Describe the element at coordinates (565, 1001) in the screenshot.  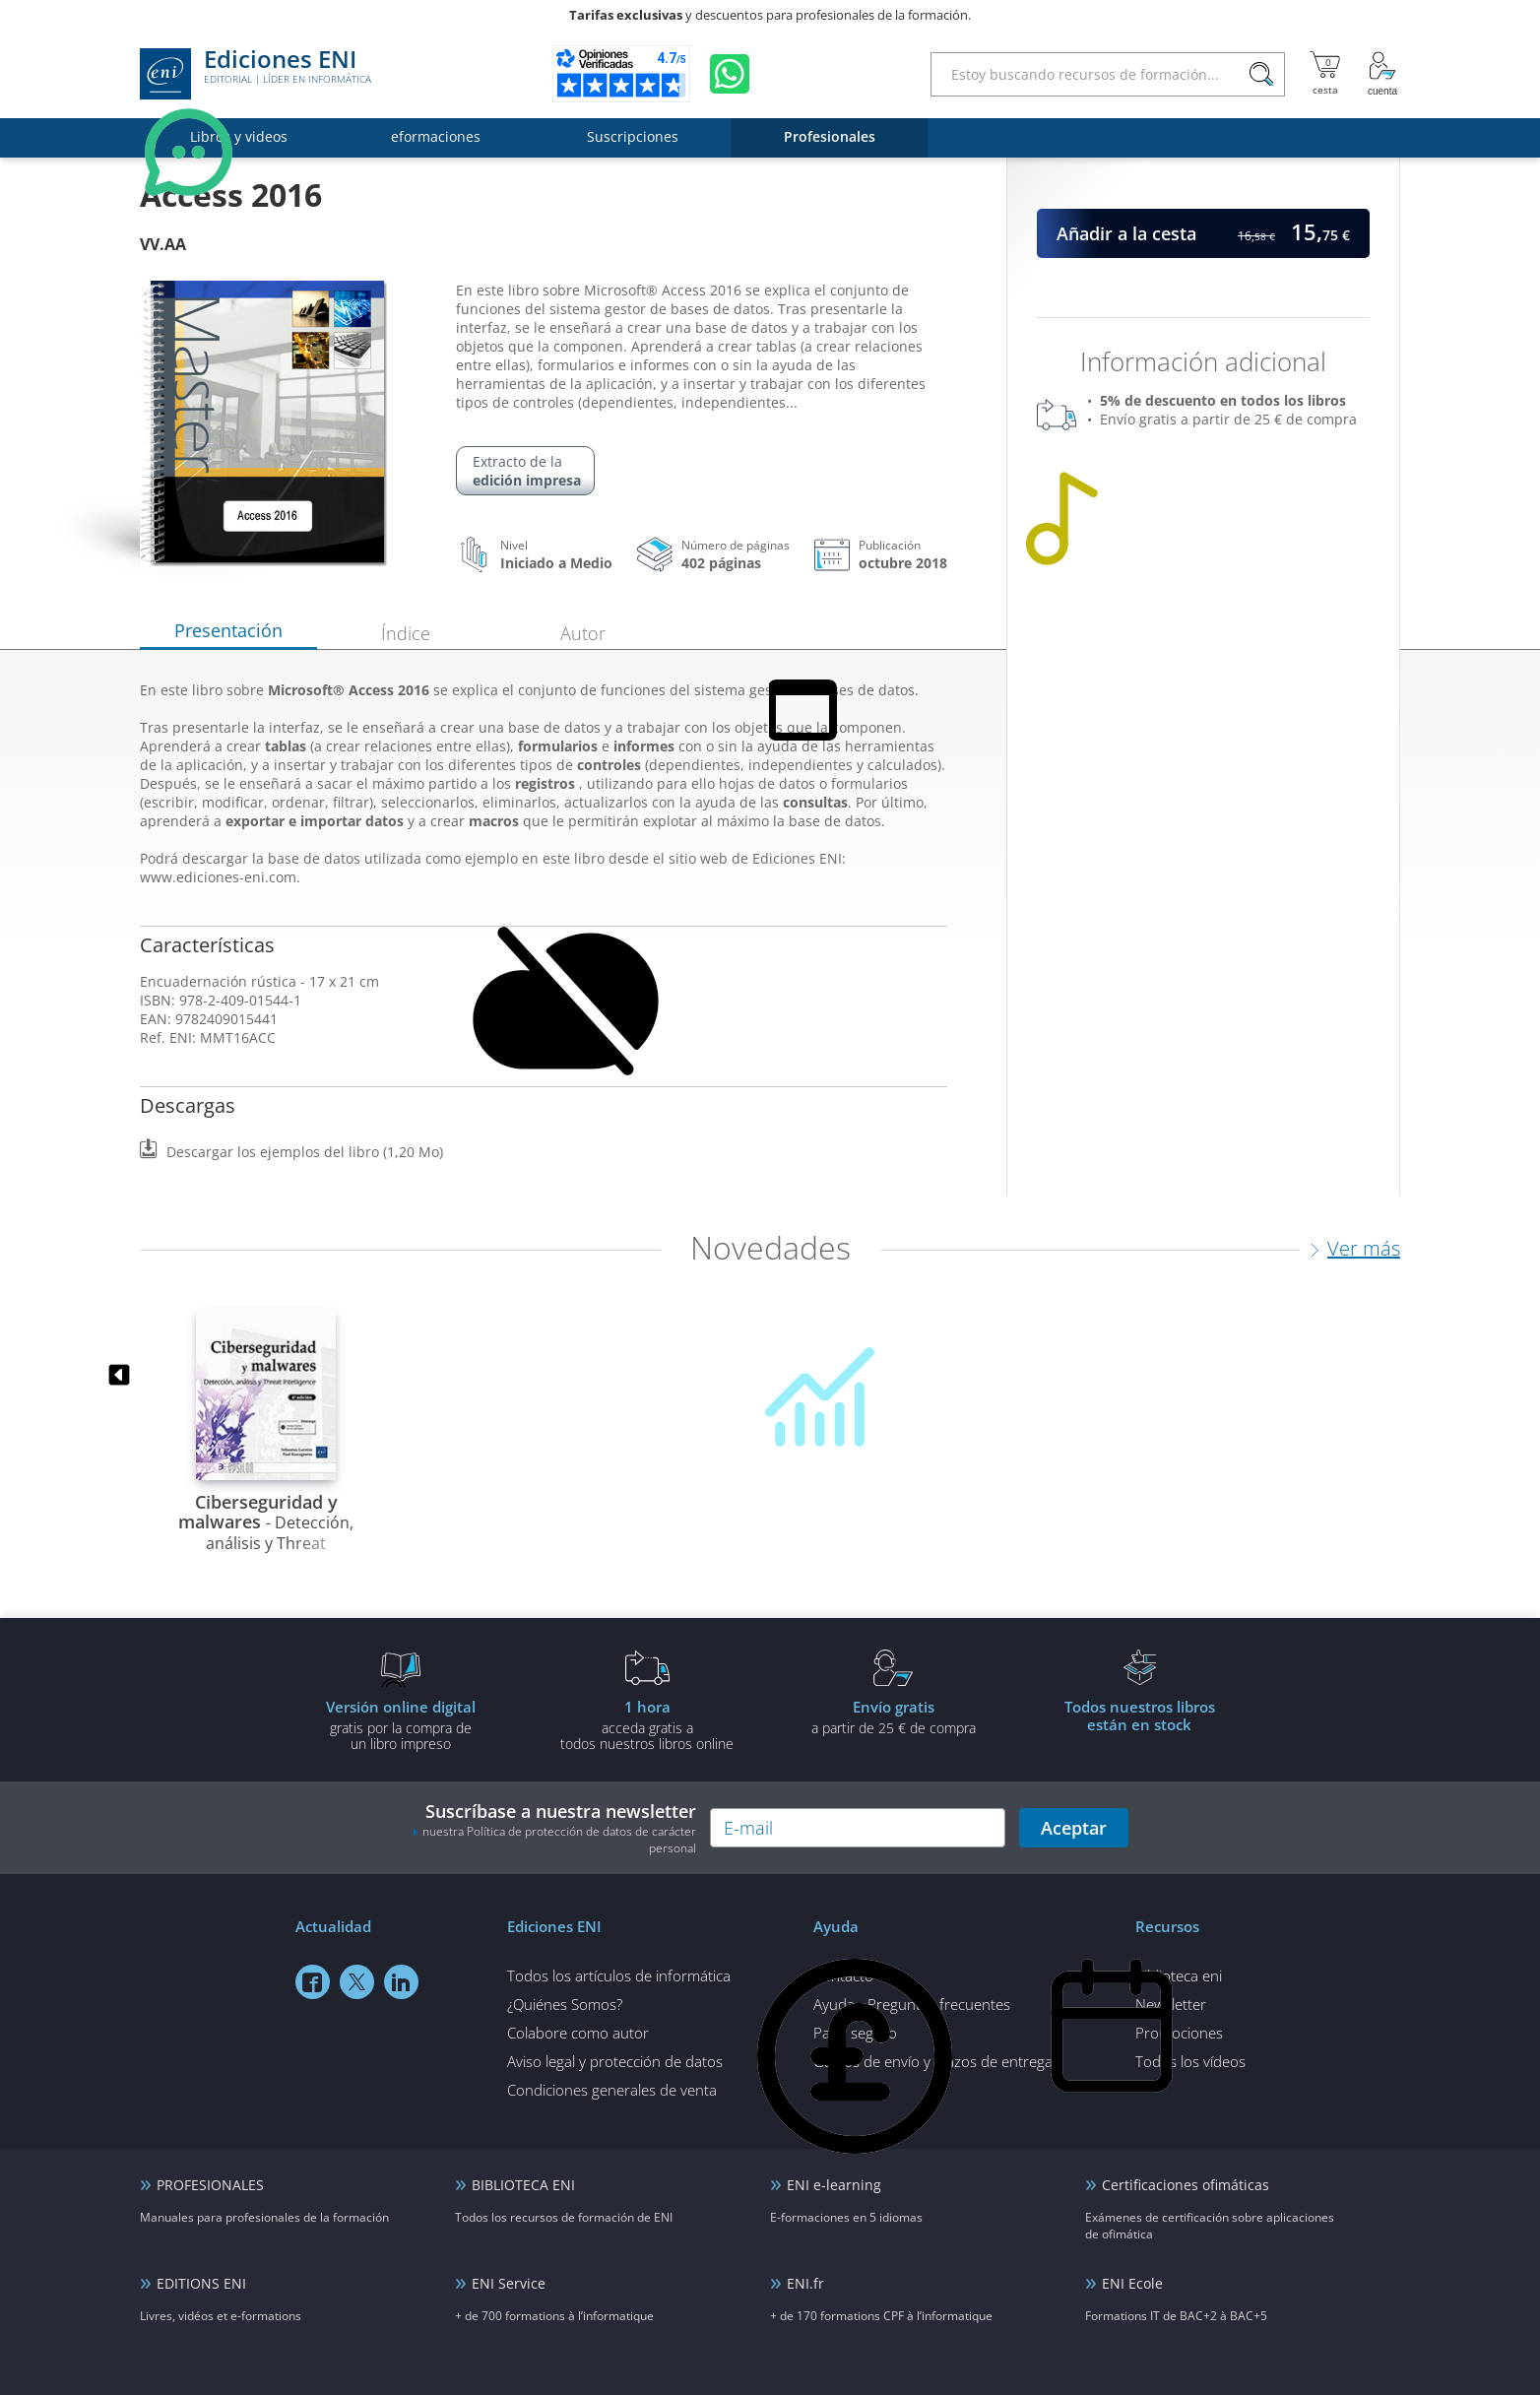
I see `indicates no cloud connection or offline status` at that location.